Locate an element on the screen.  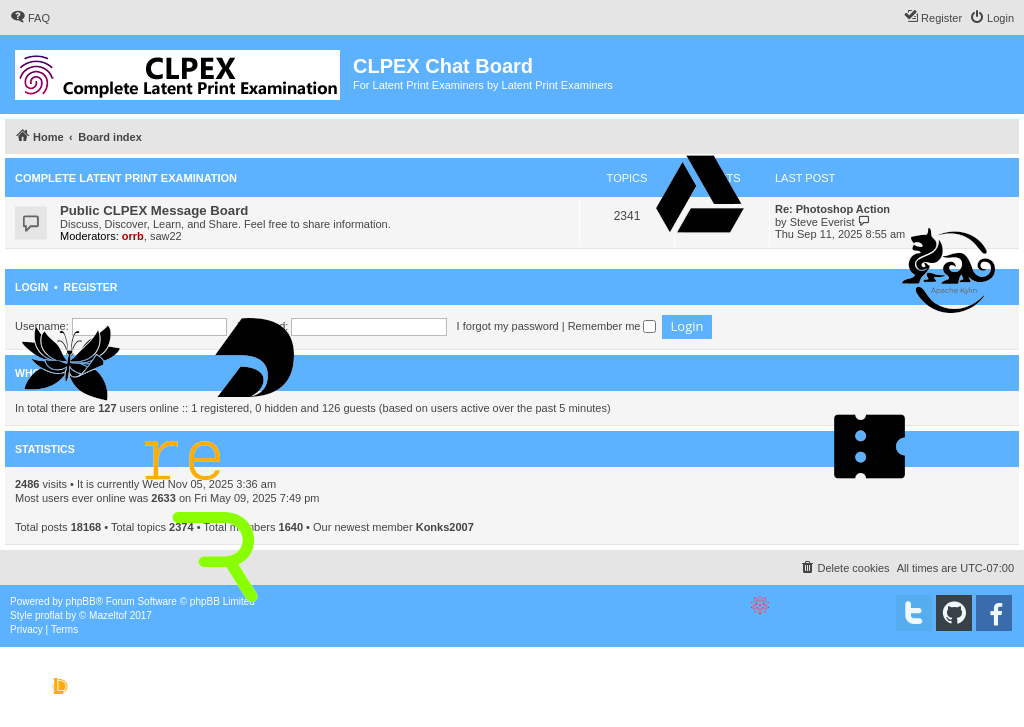
launch League of Legends is located at coordinates (60, 686).